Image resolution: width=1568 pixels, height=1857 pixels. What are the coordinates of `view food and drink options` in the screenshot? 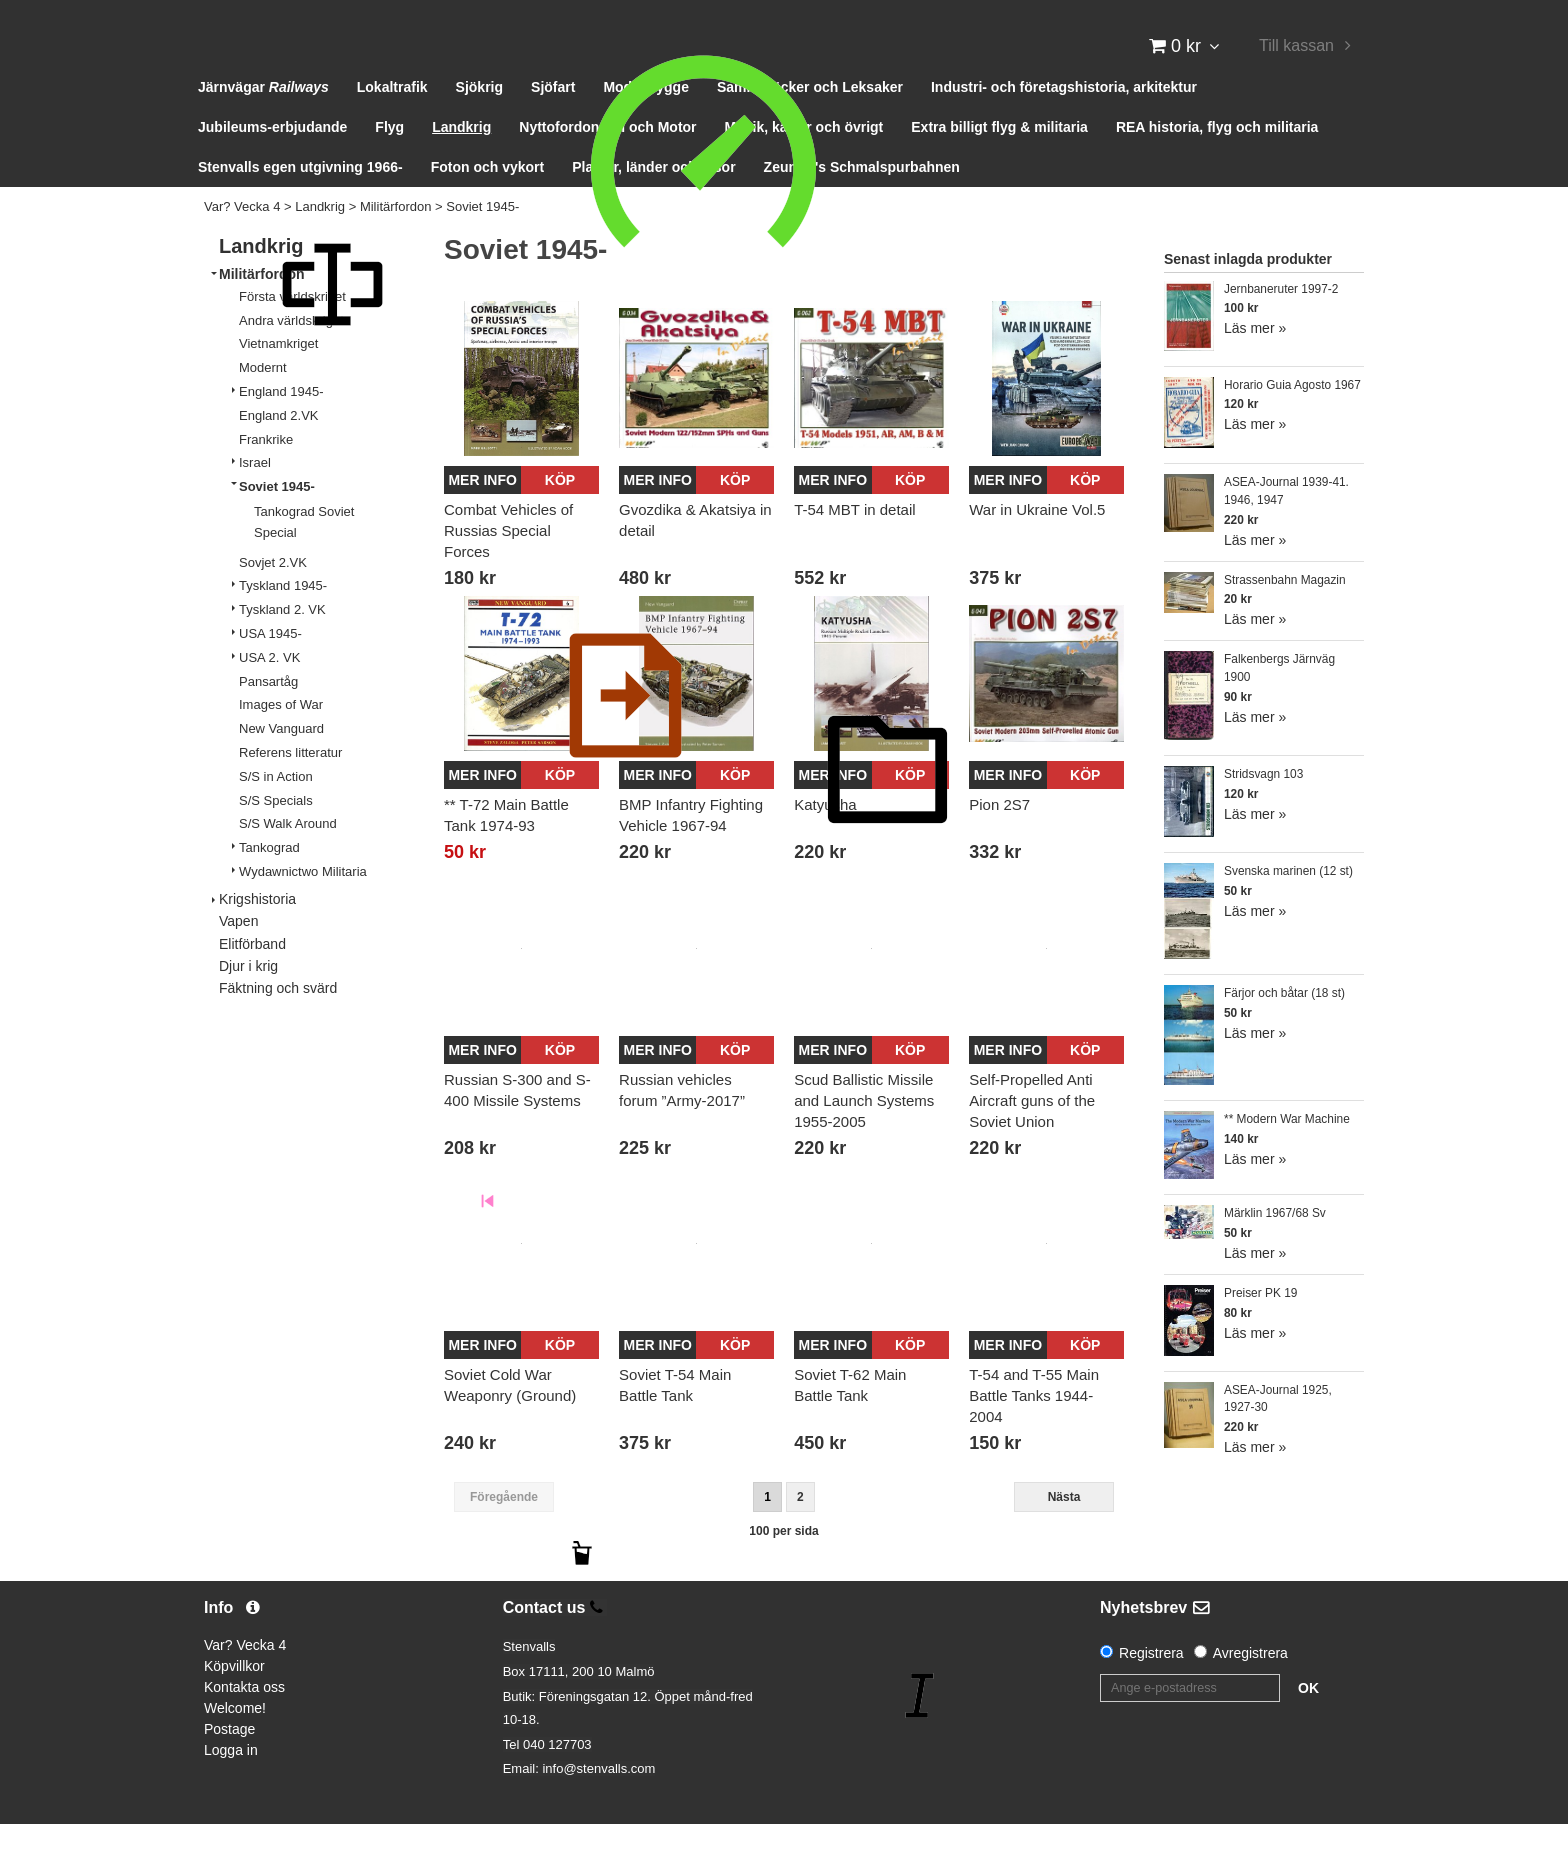 It's located at (582, 1554).